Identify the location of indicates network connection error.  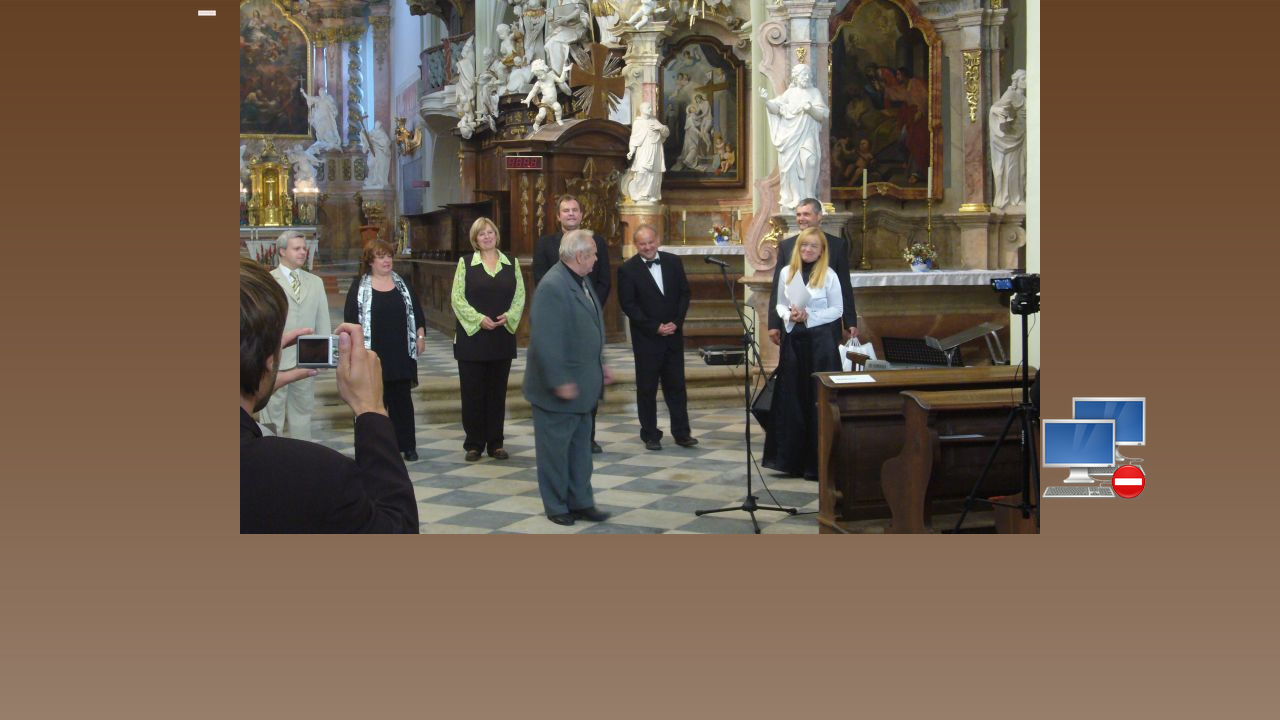
(1093, 448).